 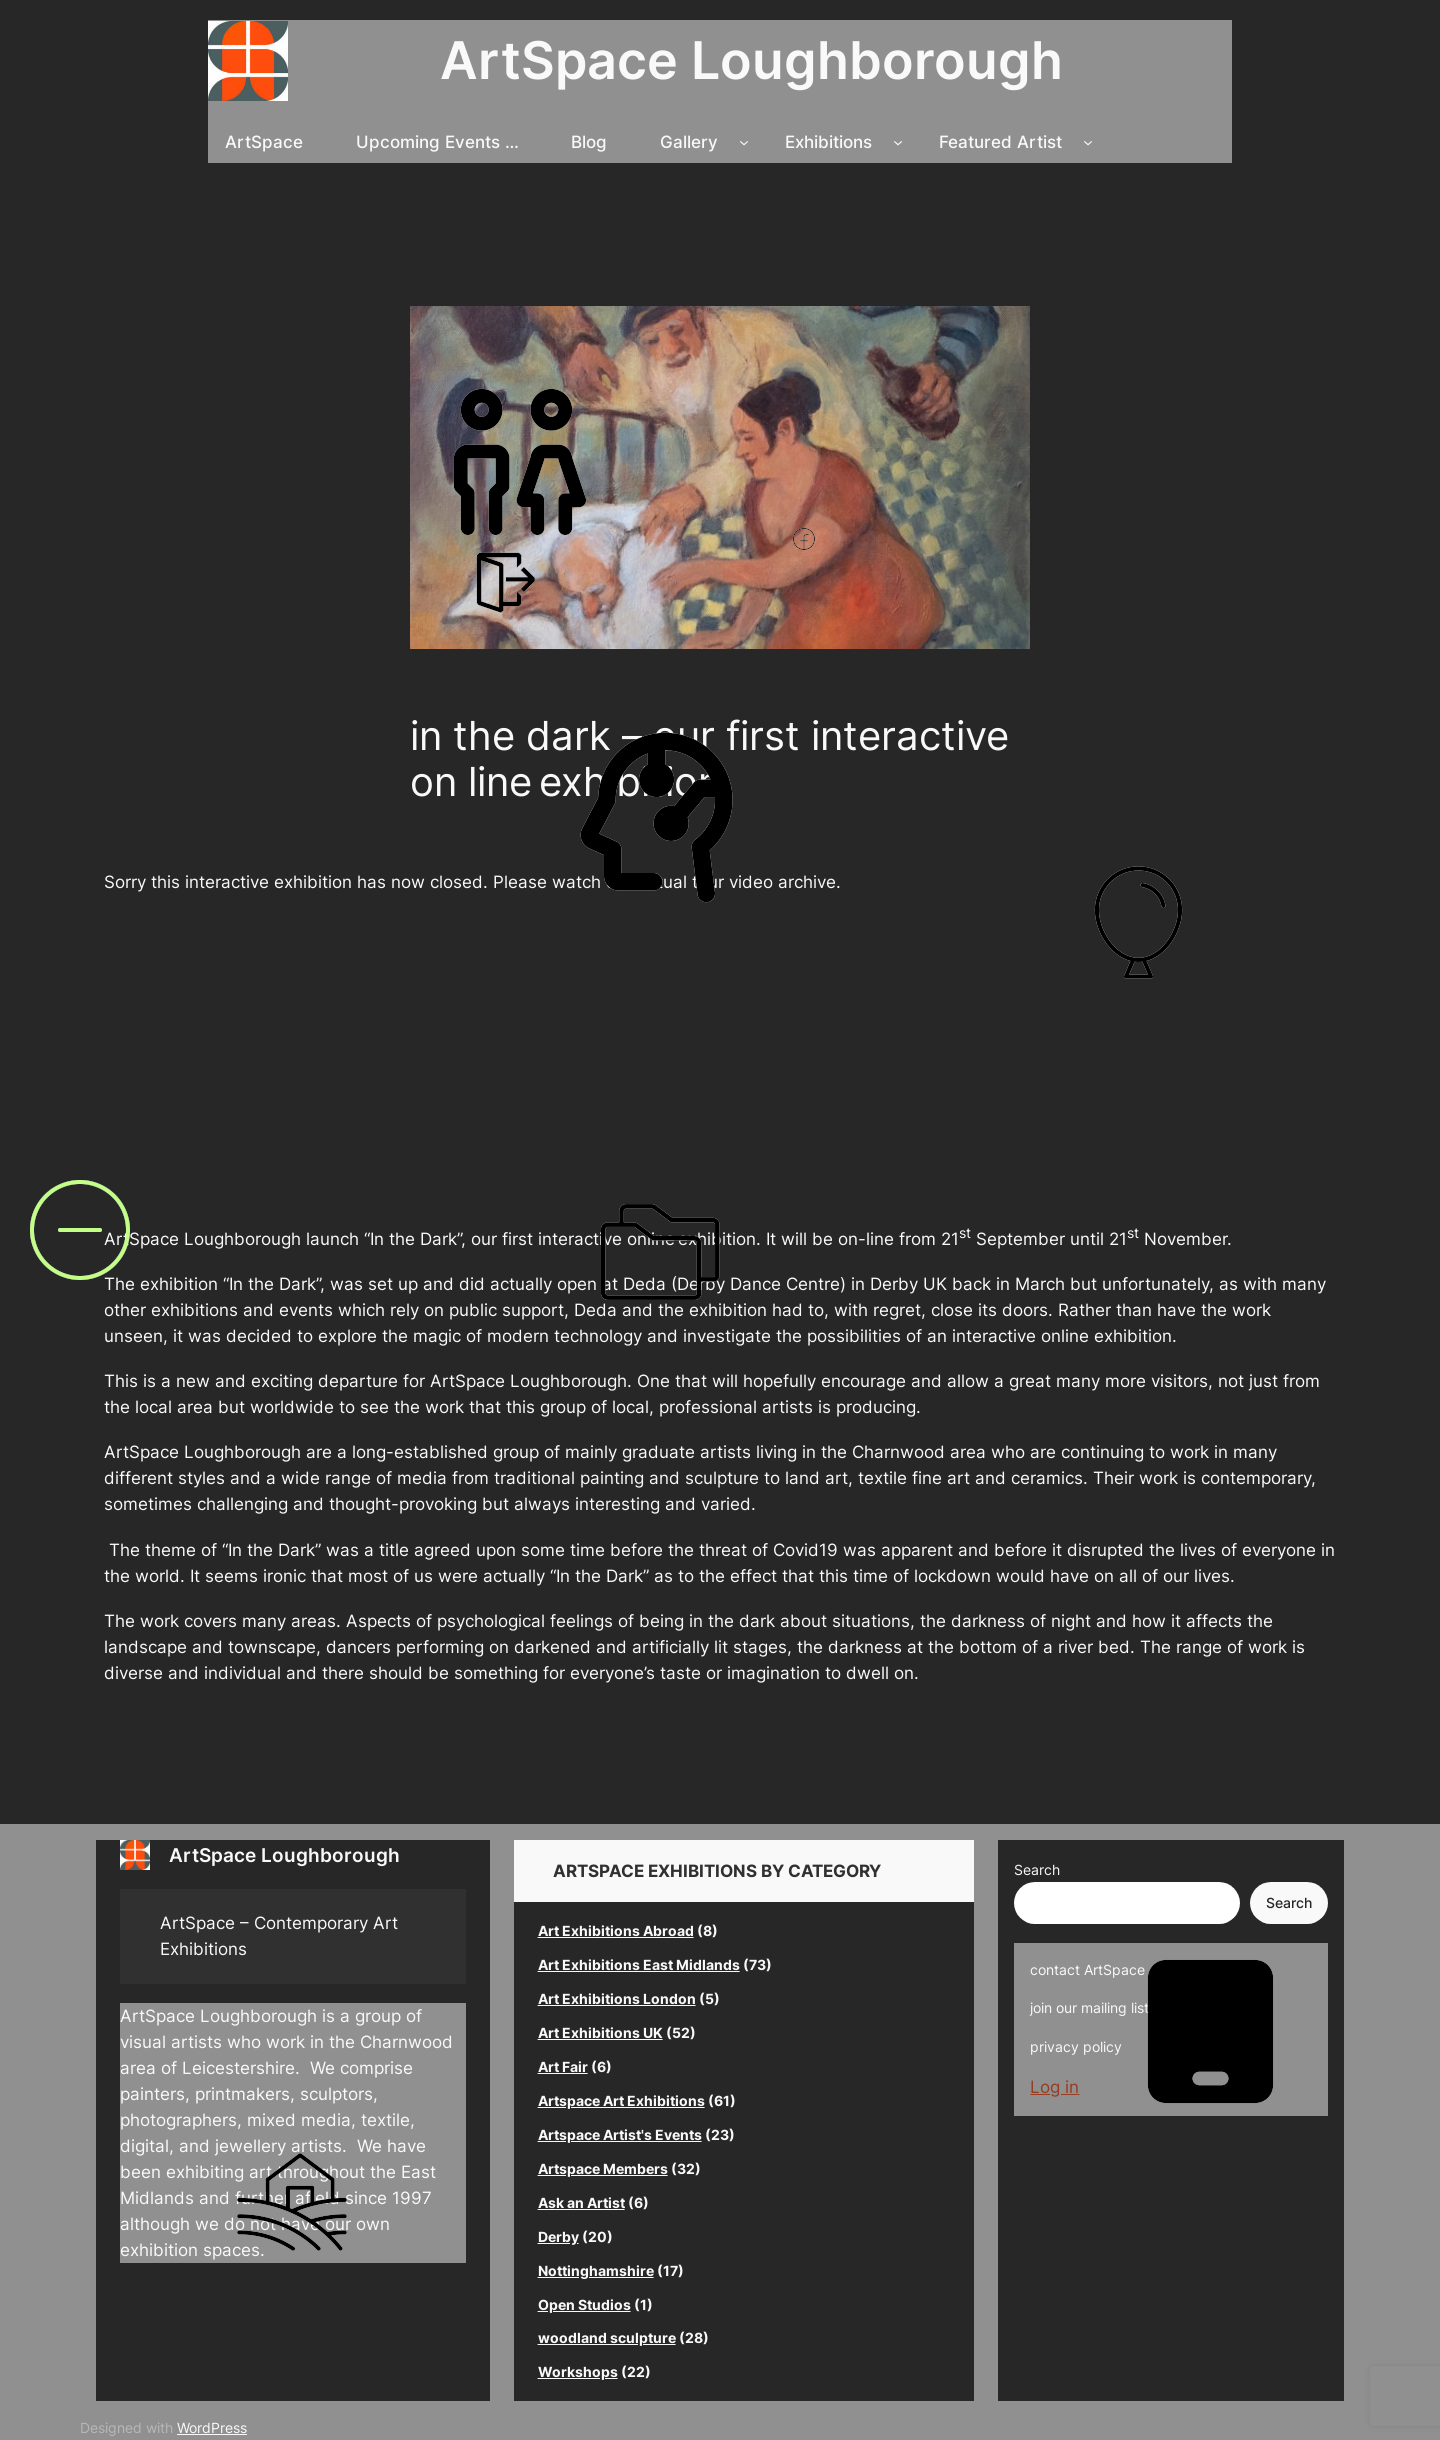 What do you see at coordinates (80, 1230) in the screenshot?
I see `remove an item from a list or cart` at bounding box center [80, 1230].